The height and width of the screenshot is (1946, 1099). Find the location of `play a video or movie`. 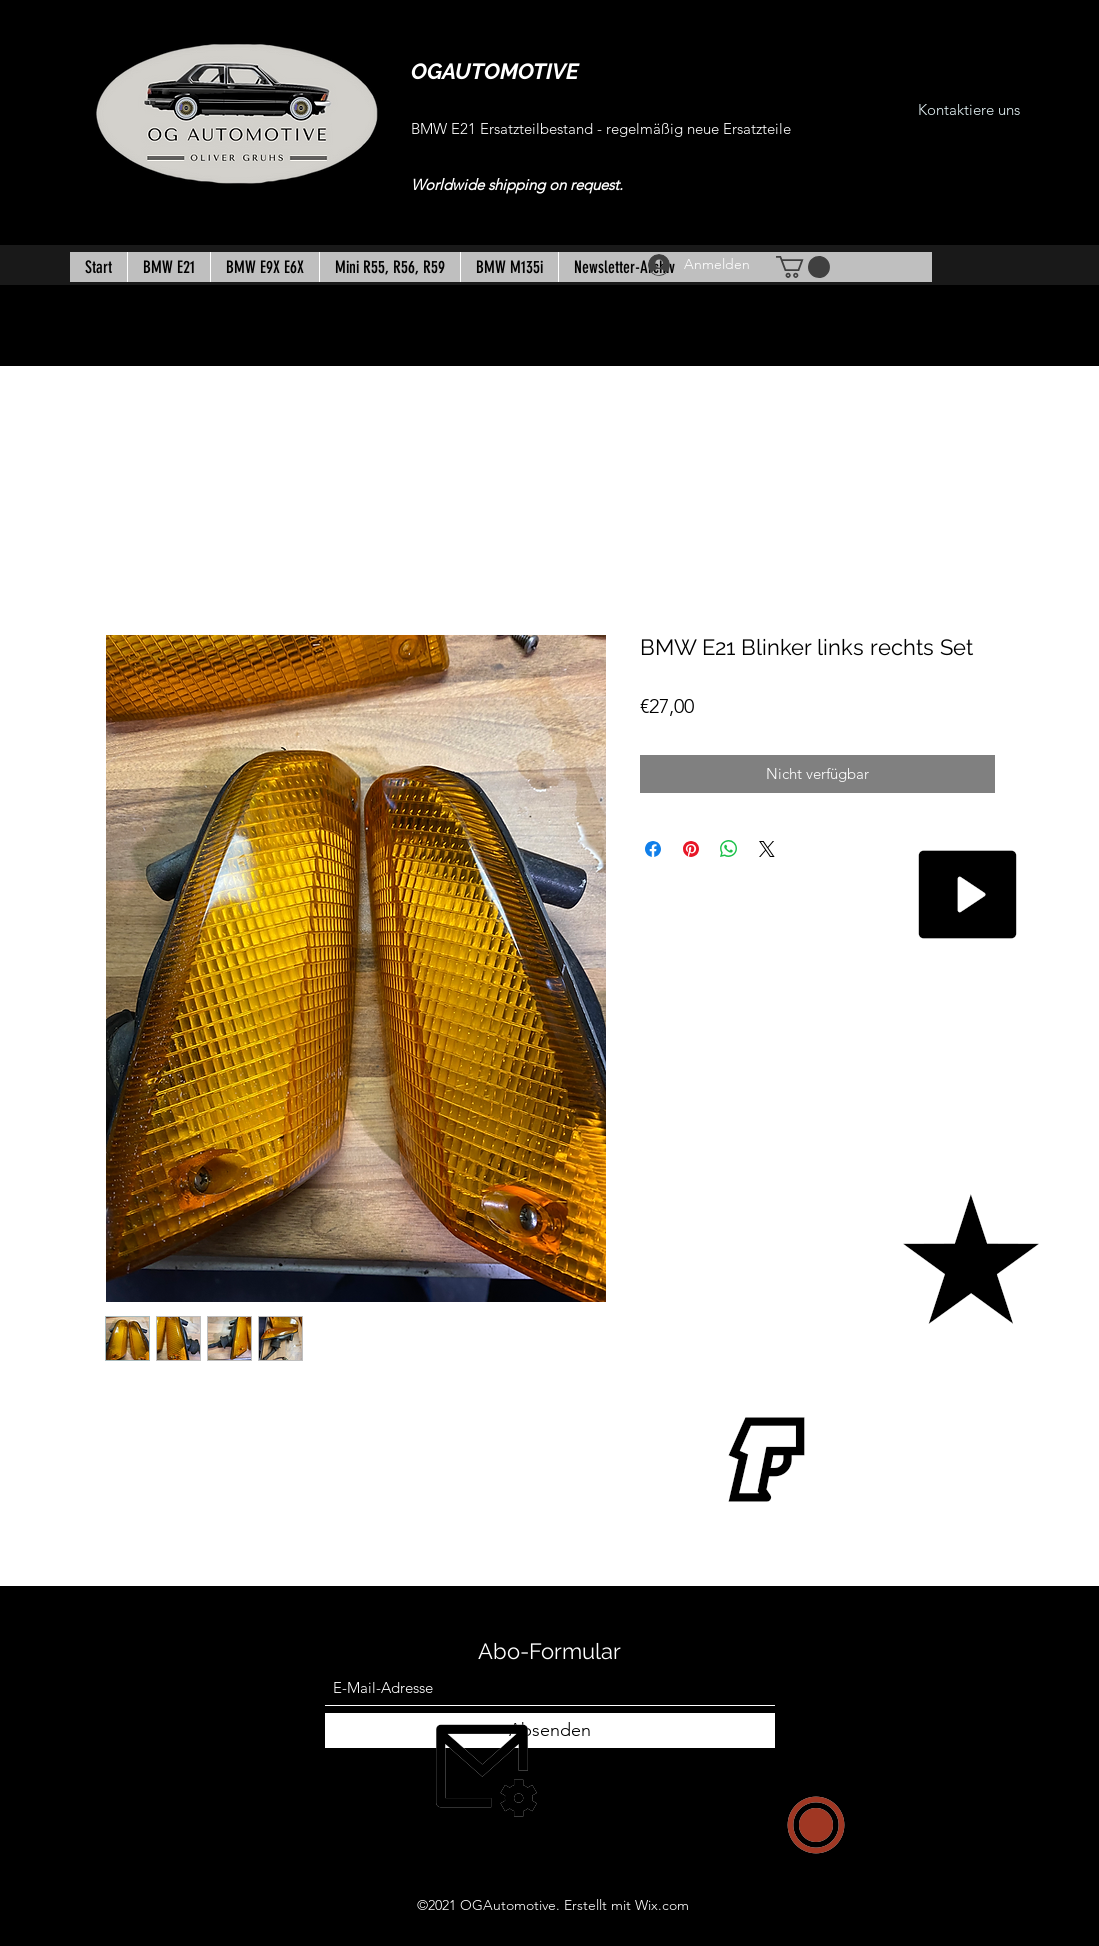

play a video or movie is located at coordinates (967, 894).